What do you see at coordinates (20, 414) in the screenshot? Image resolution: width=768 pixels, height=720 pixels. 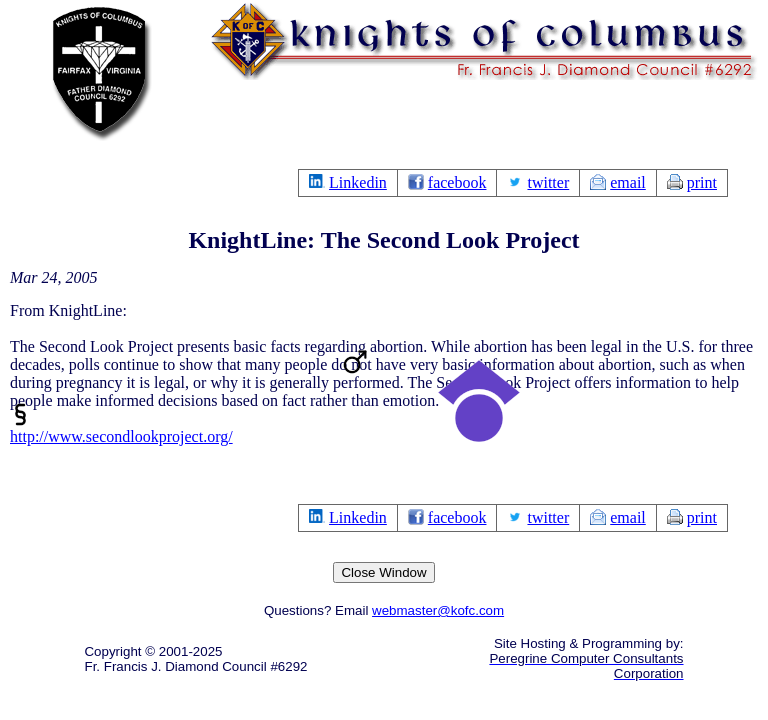 I see `indicates a section or paragraph marker` at bounding box center [20, 414].